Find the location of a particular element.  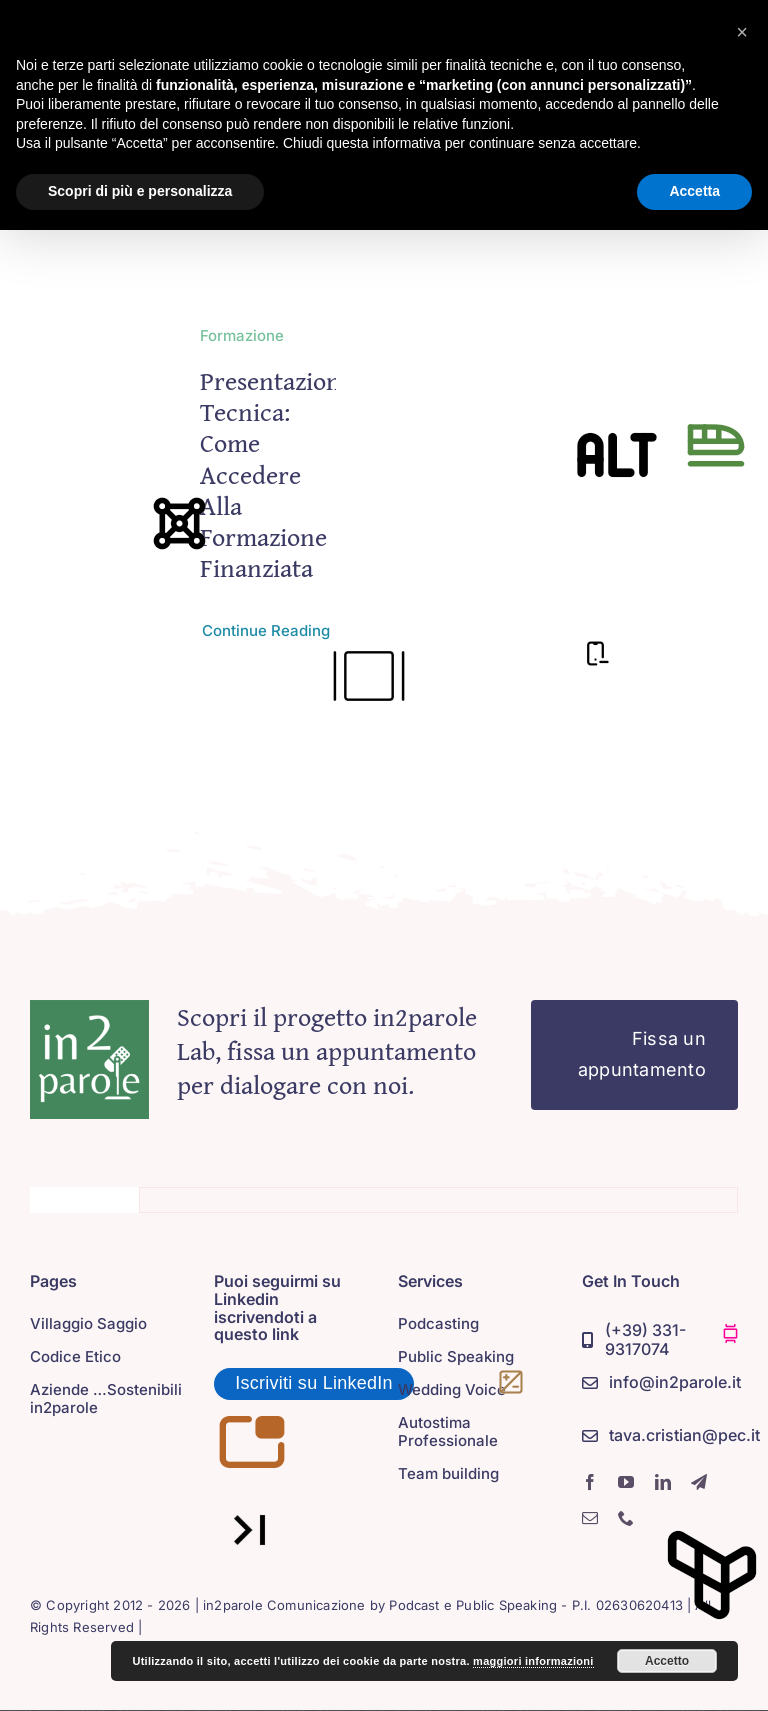

view train schedules or railway options is located at coordinates (716, 444).